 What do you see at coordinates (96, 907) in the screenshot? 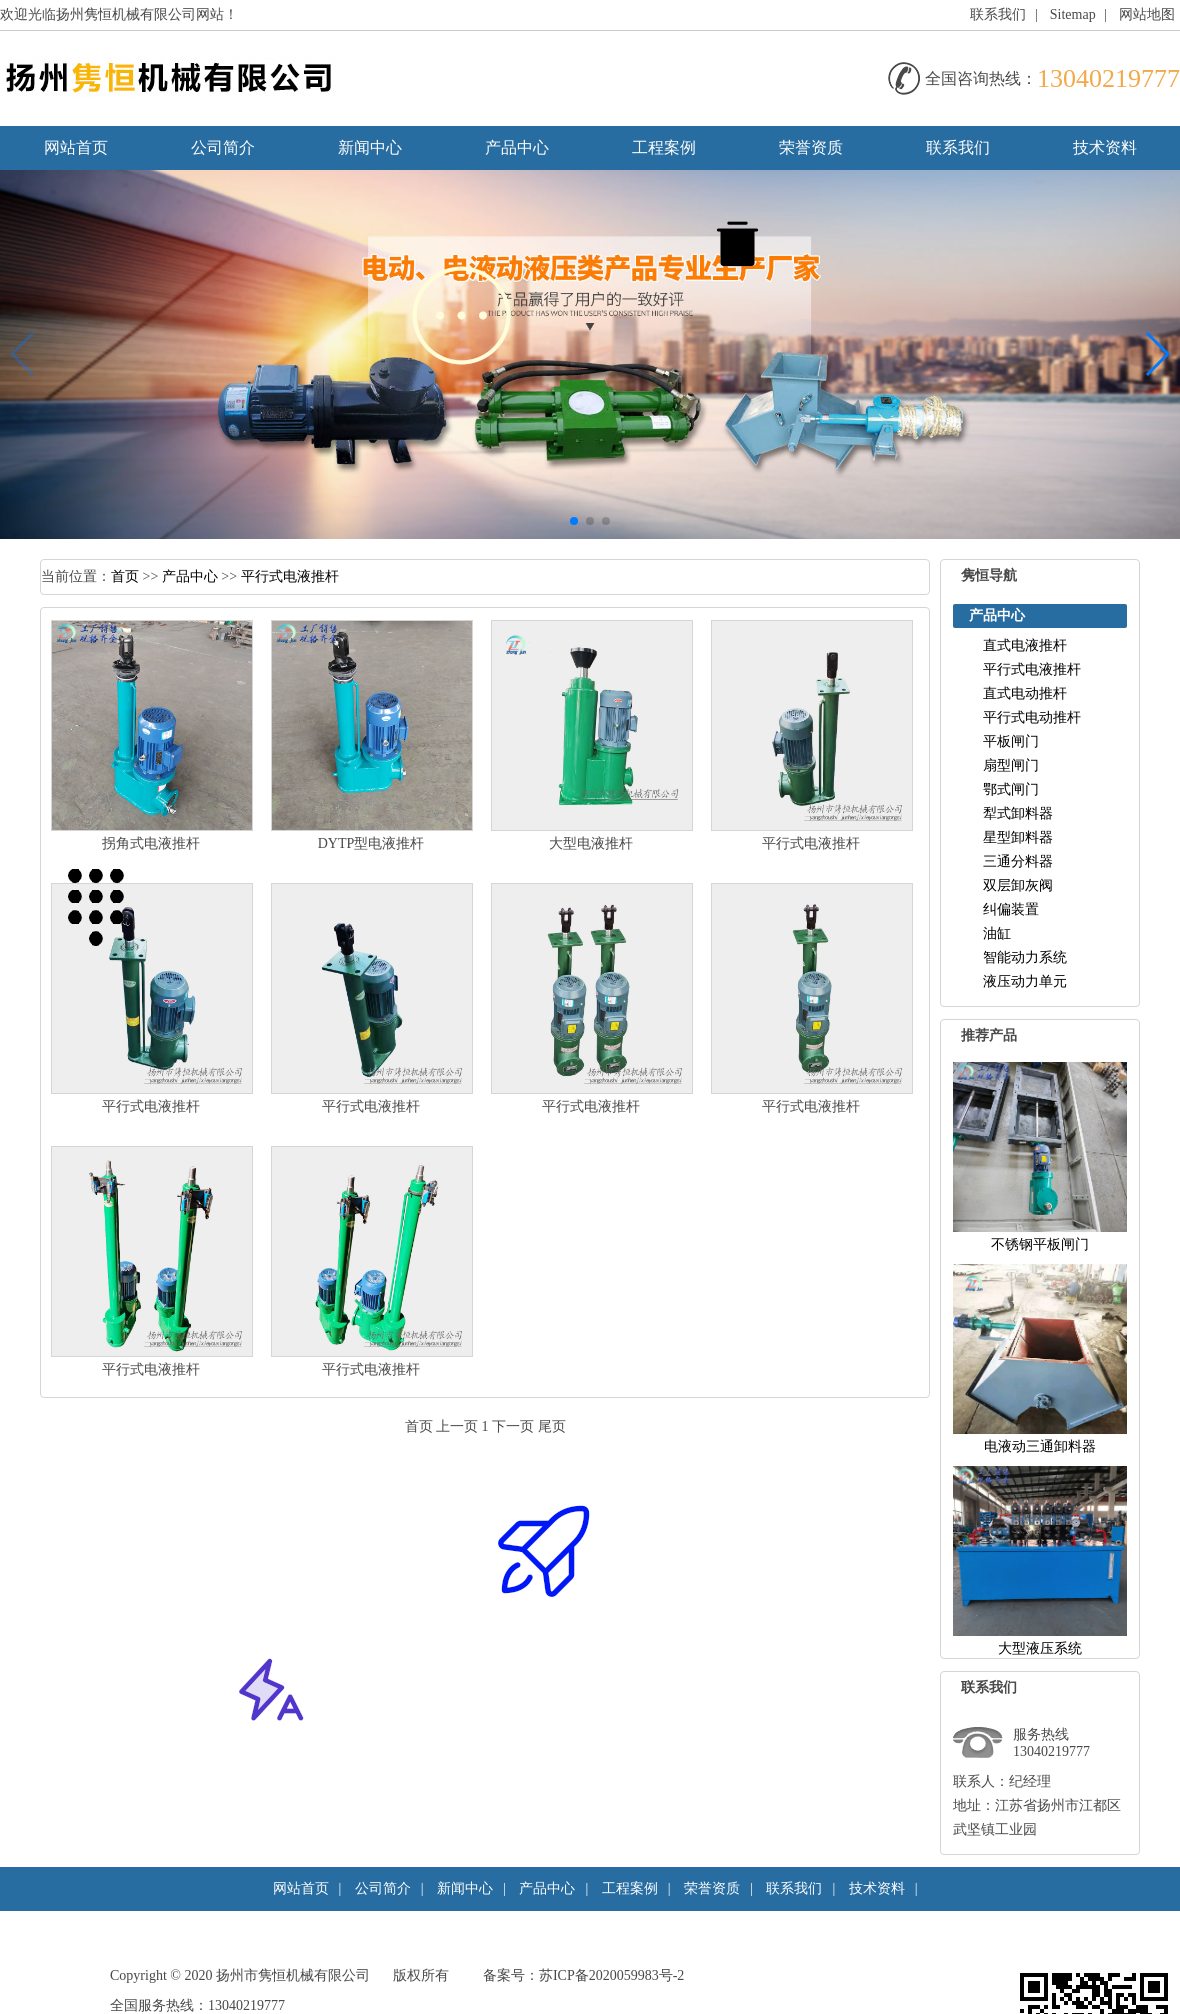
I see `open the phone dialpad` at bounding box center [96, 907].